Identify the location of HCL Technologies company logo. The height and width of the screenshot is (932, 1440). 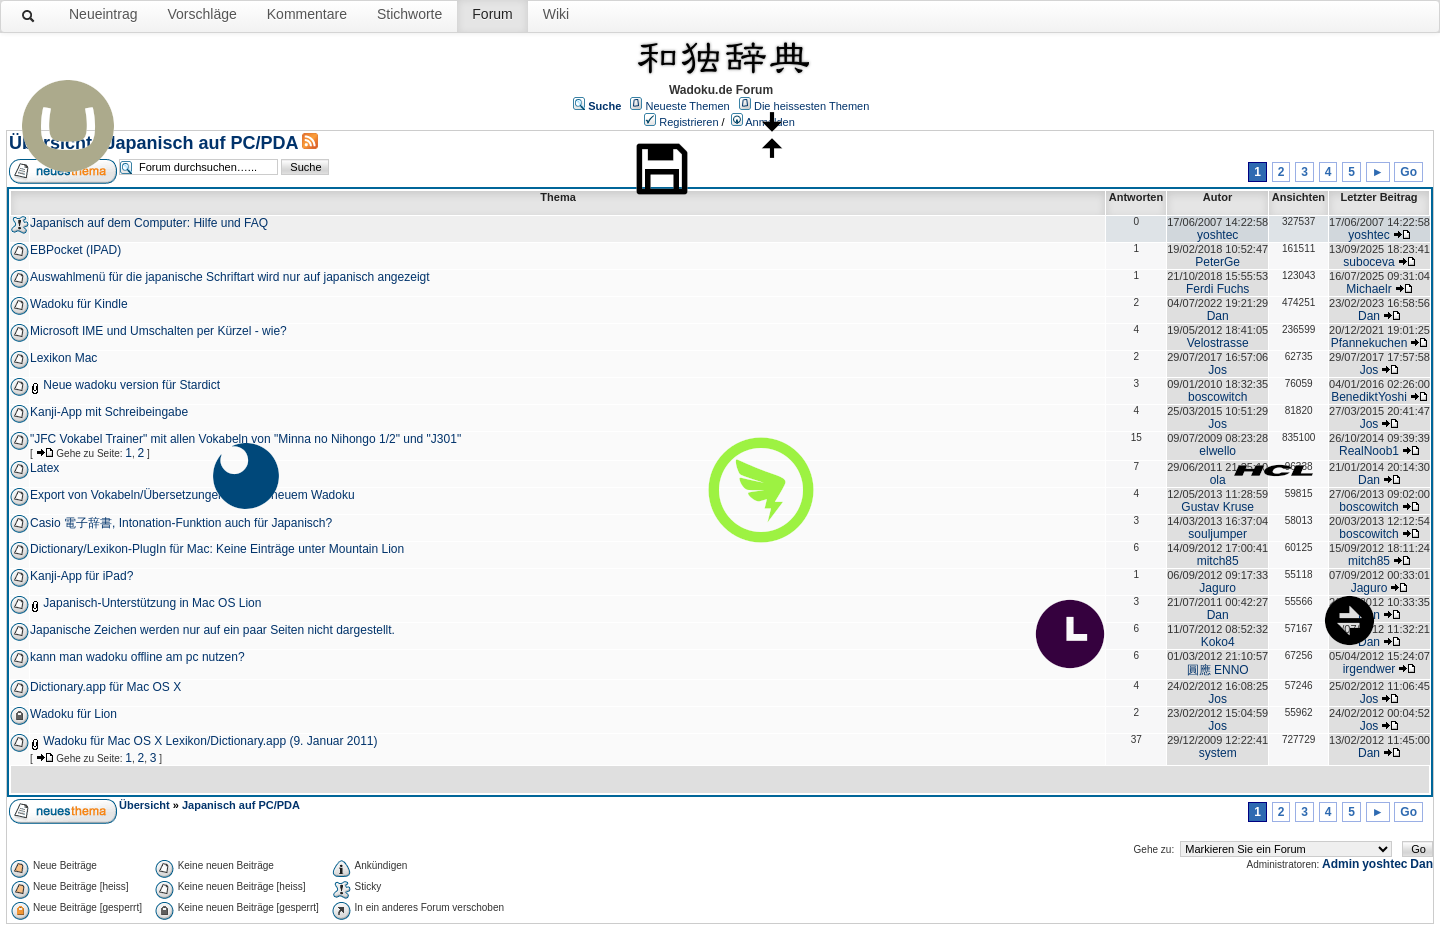
(1273, 470).